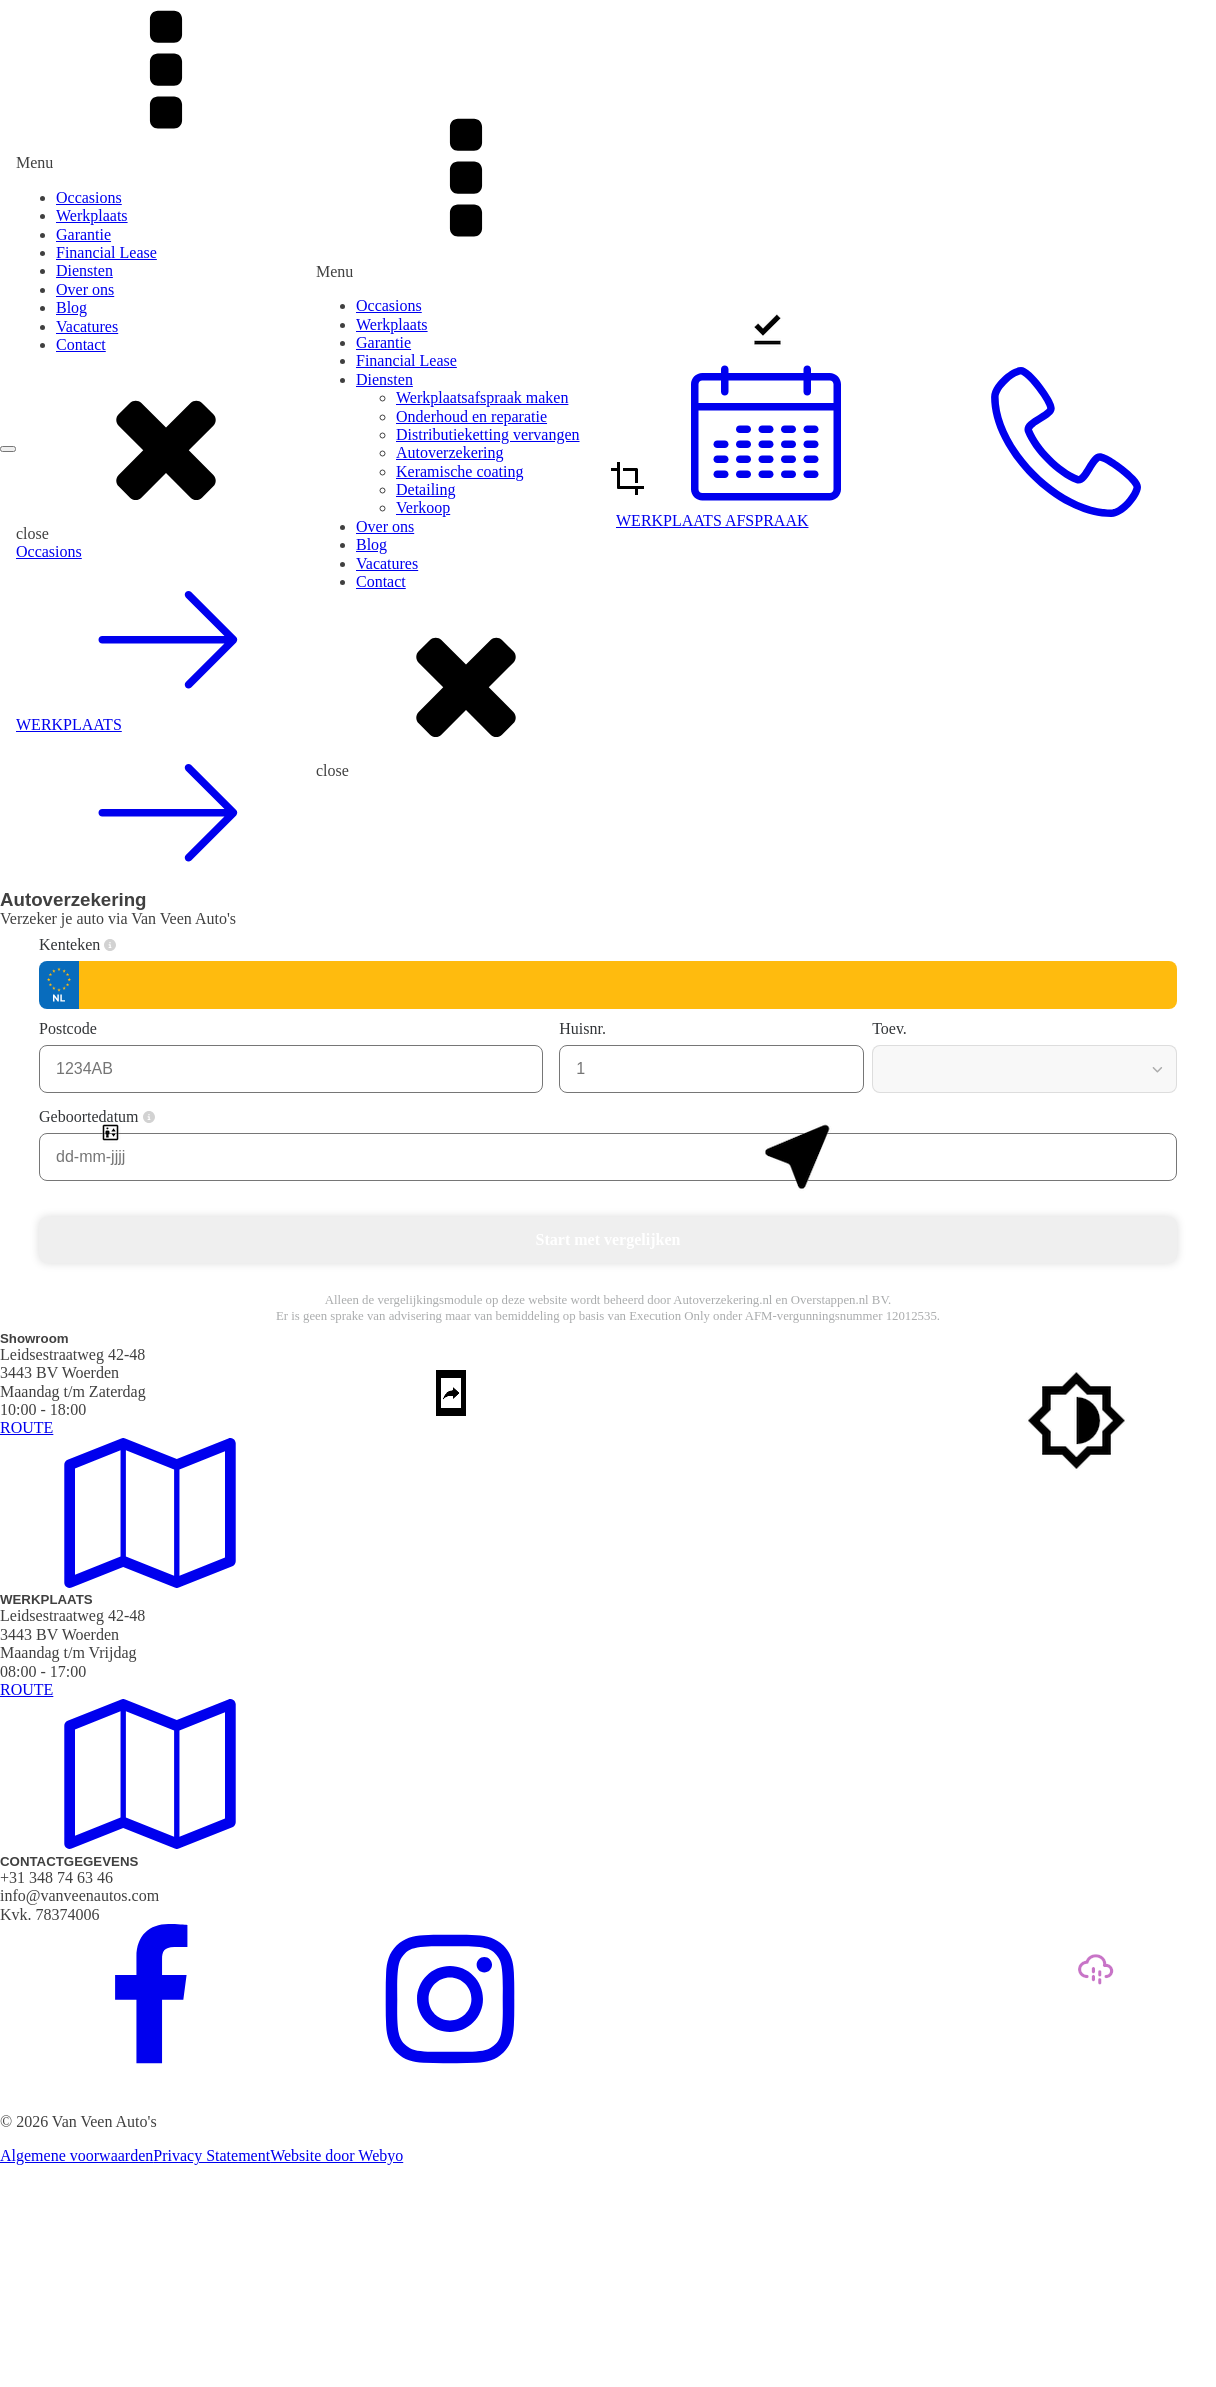 Image resolution: width=1216 pixels, height=2387 pixels. What do you see at coordinates (451, 1393) in the screenshot?
I see `share your mobile screen` at bounding box center [451, 1393].